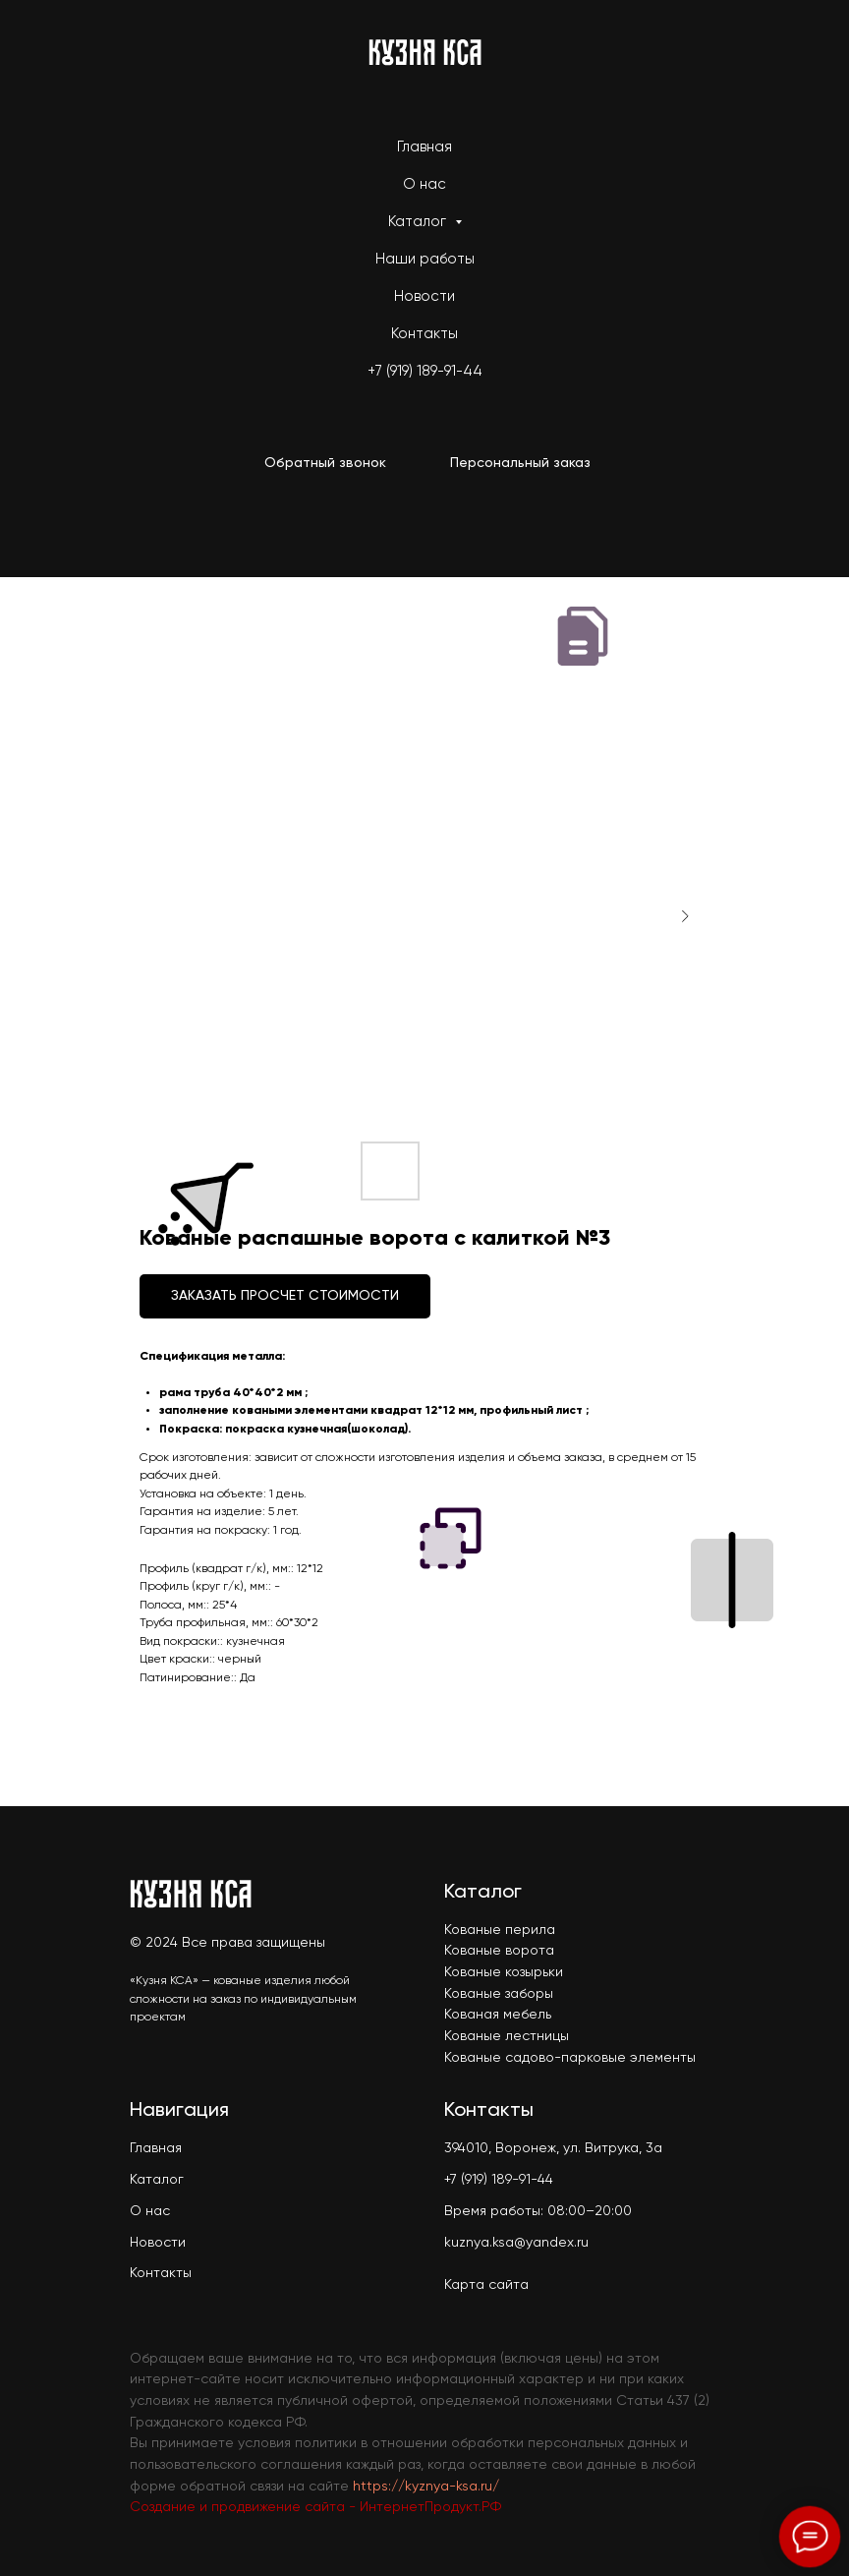  Describe the element at coordinates (204, 1200) in the screenshot. I see `filter or sort content` at that location.